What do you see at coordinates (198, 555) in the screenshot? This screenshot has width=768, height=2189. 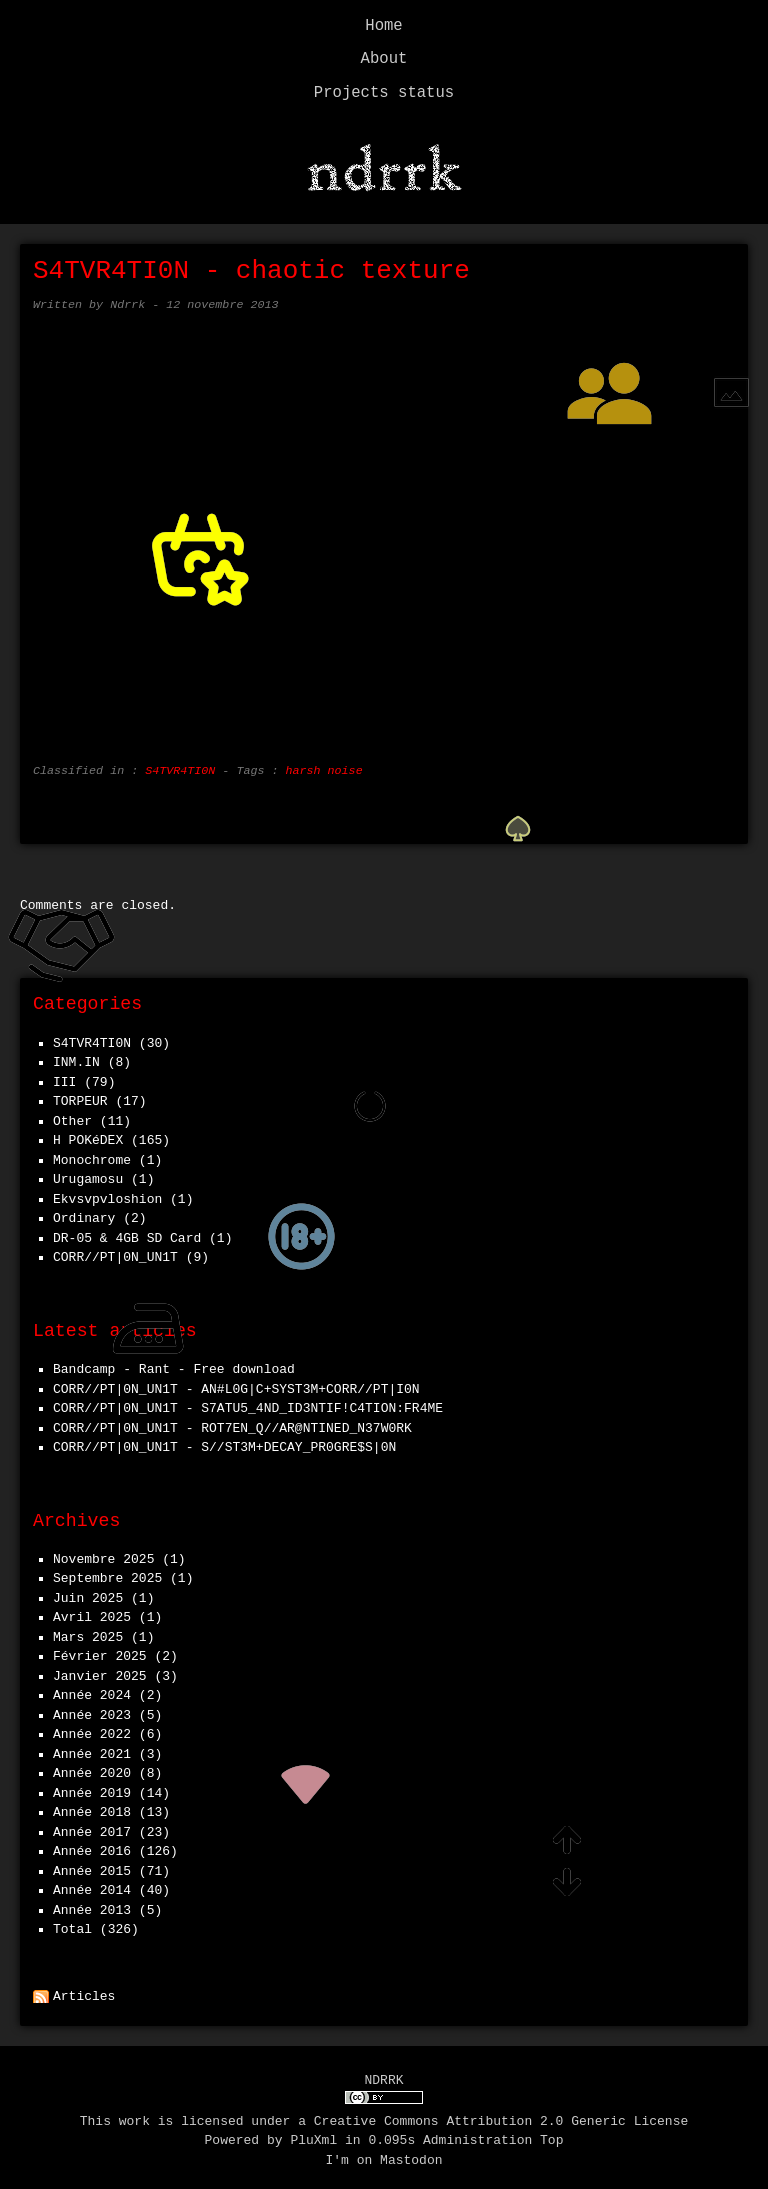 I see `add item to favorites from cart` at bounding box center [198, 555].